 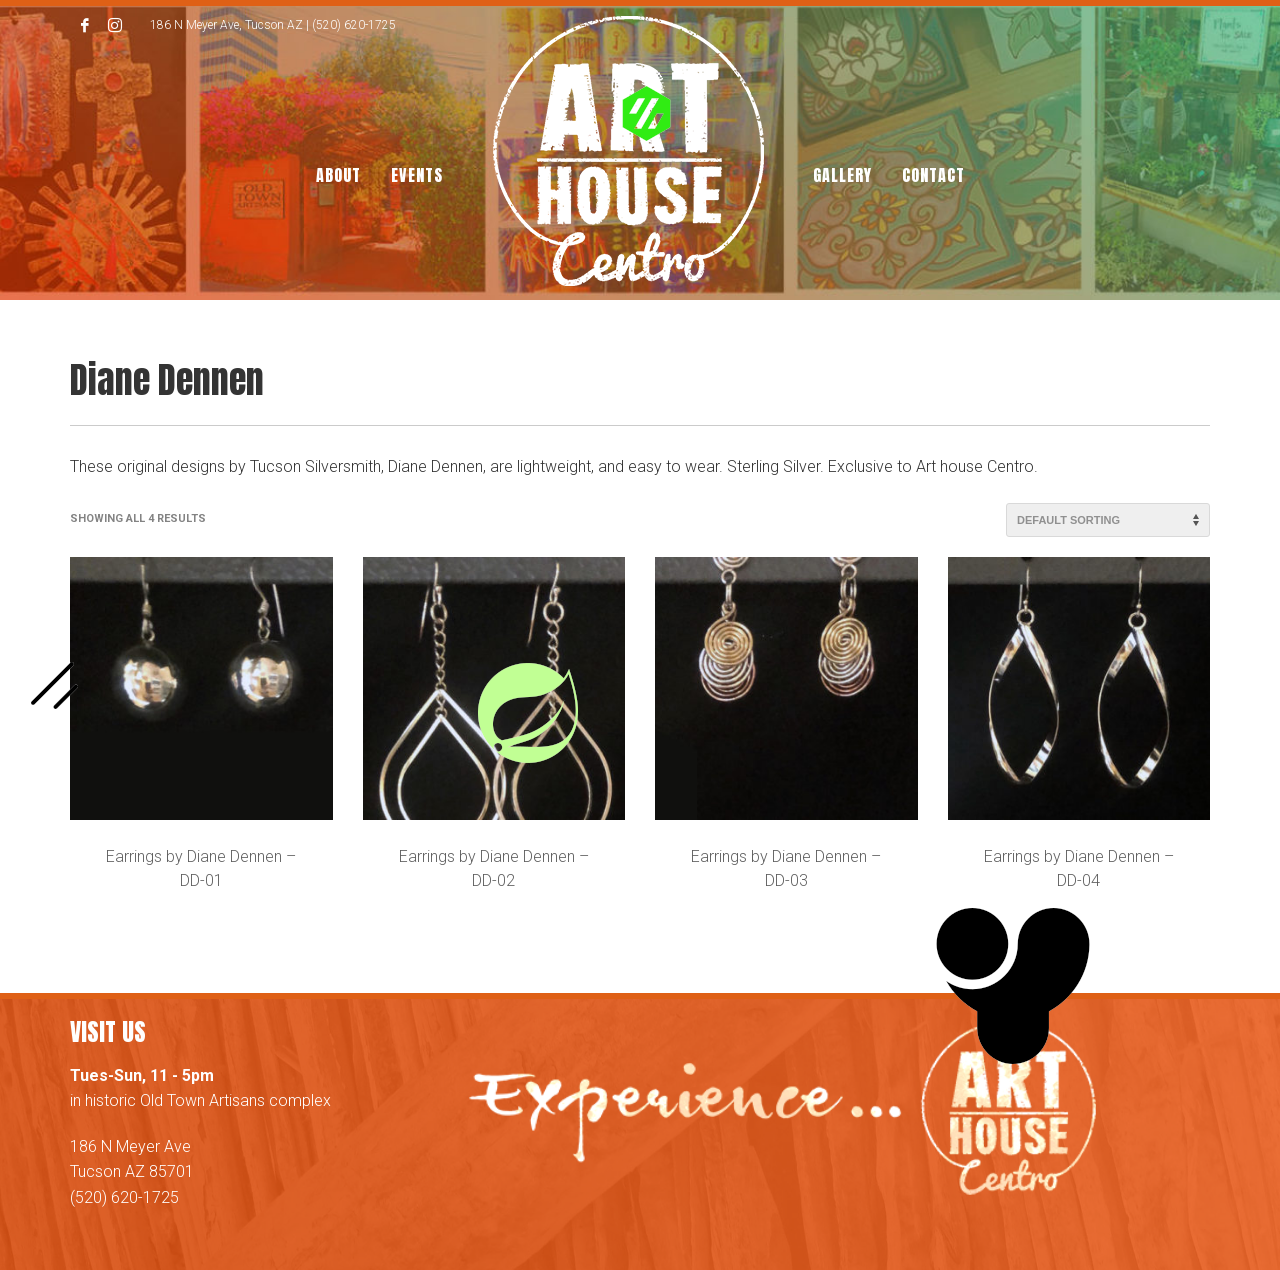 I want to click on open the YOLO anonymous messaging app, so click(x=1013, y=986).